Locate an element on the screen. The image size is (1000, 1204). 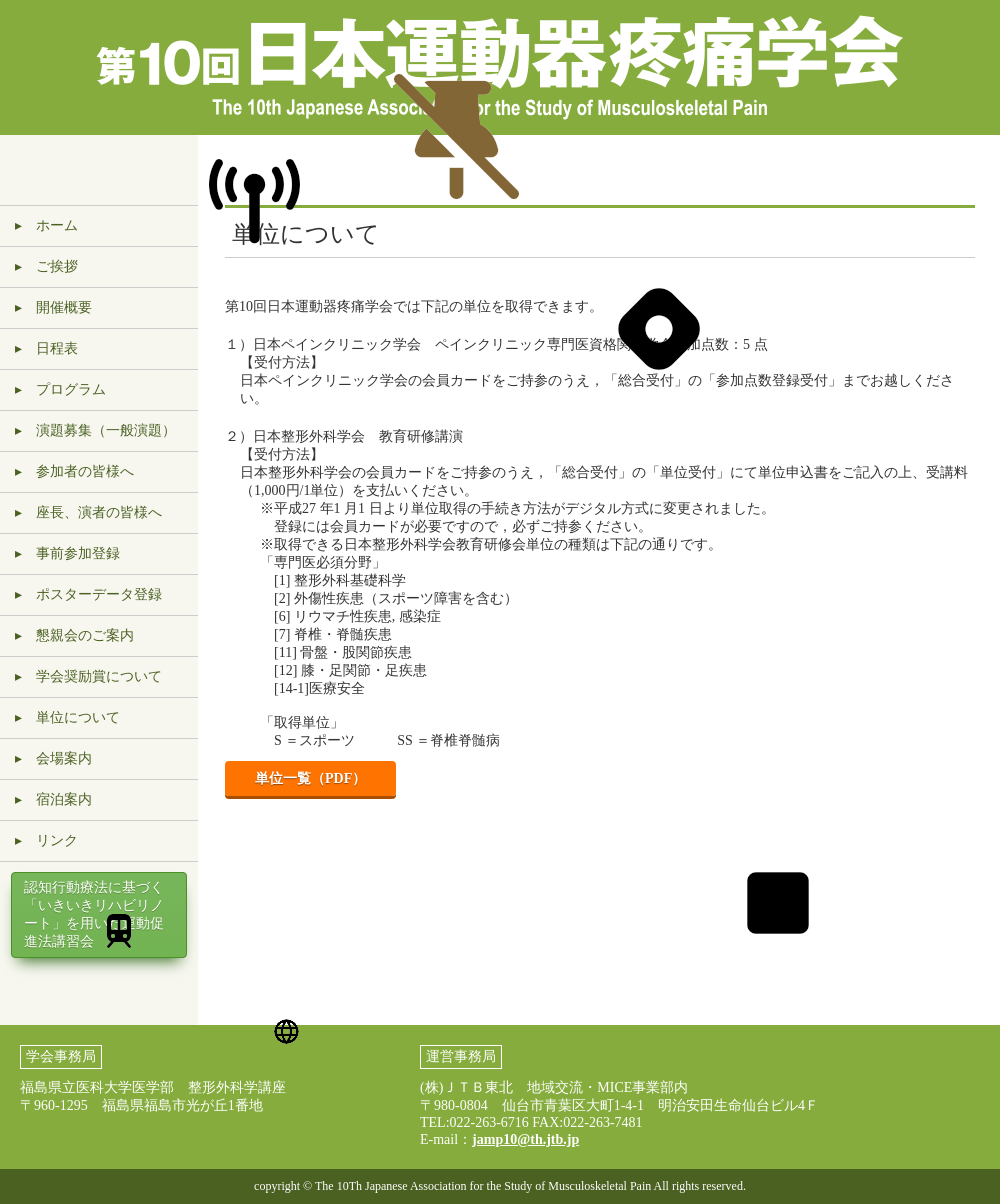
unpin this item is located at coordinates (456, 136).